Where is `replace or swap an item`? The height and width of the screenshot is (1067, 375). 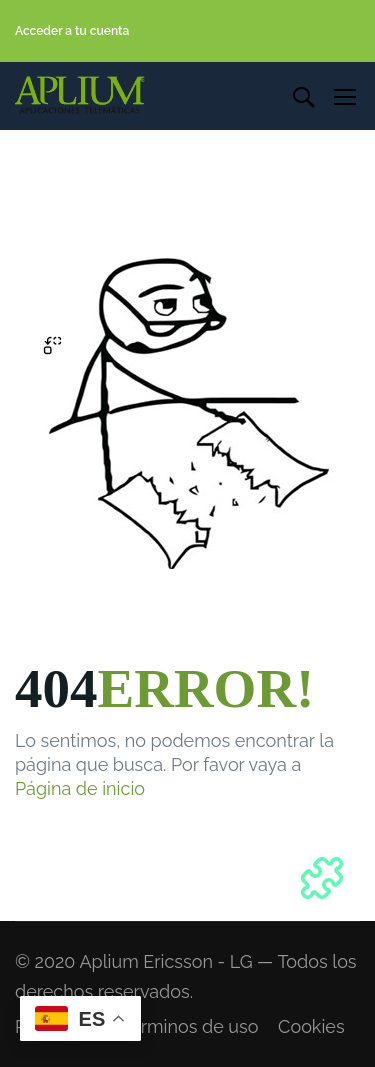 replace or swap an item is located at coordinates (52, 345).